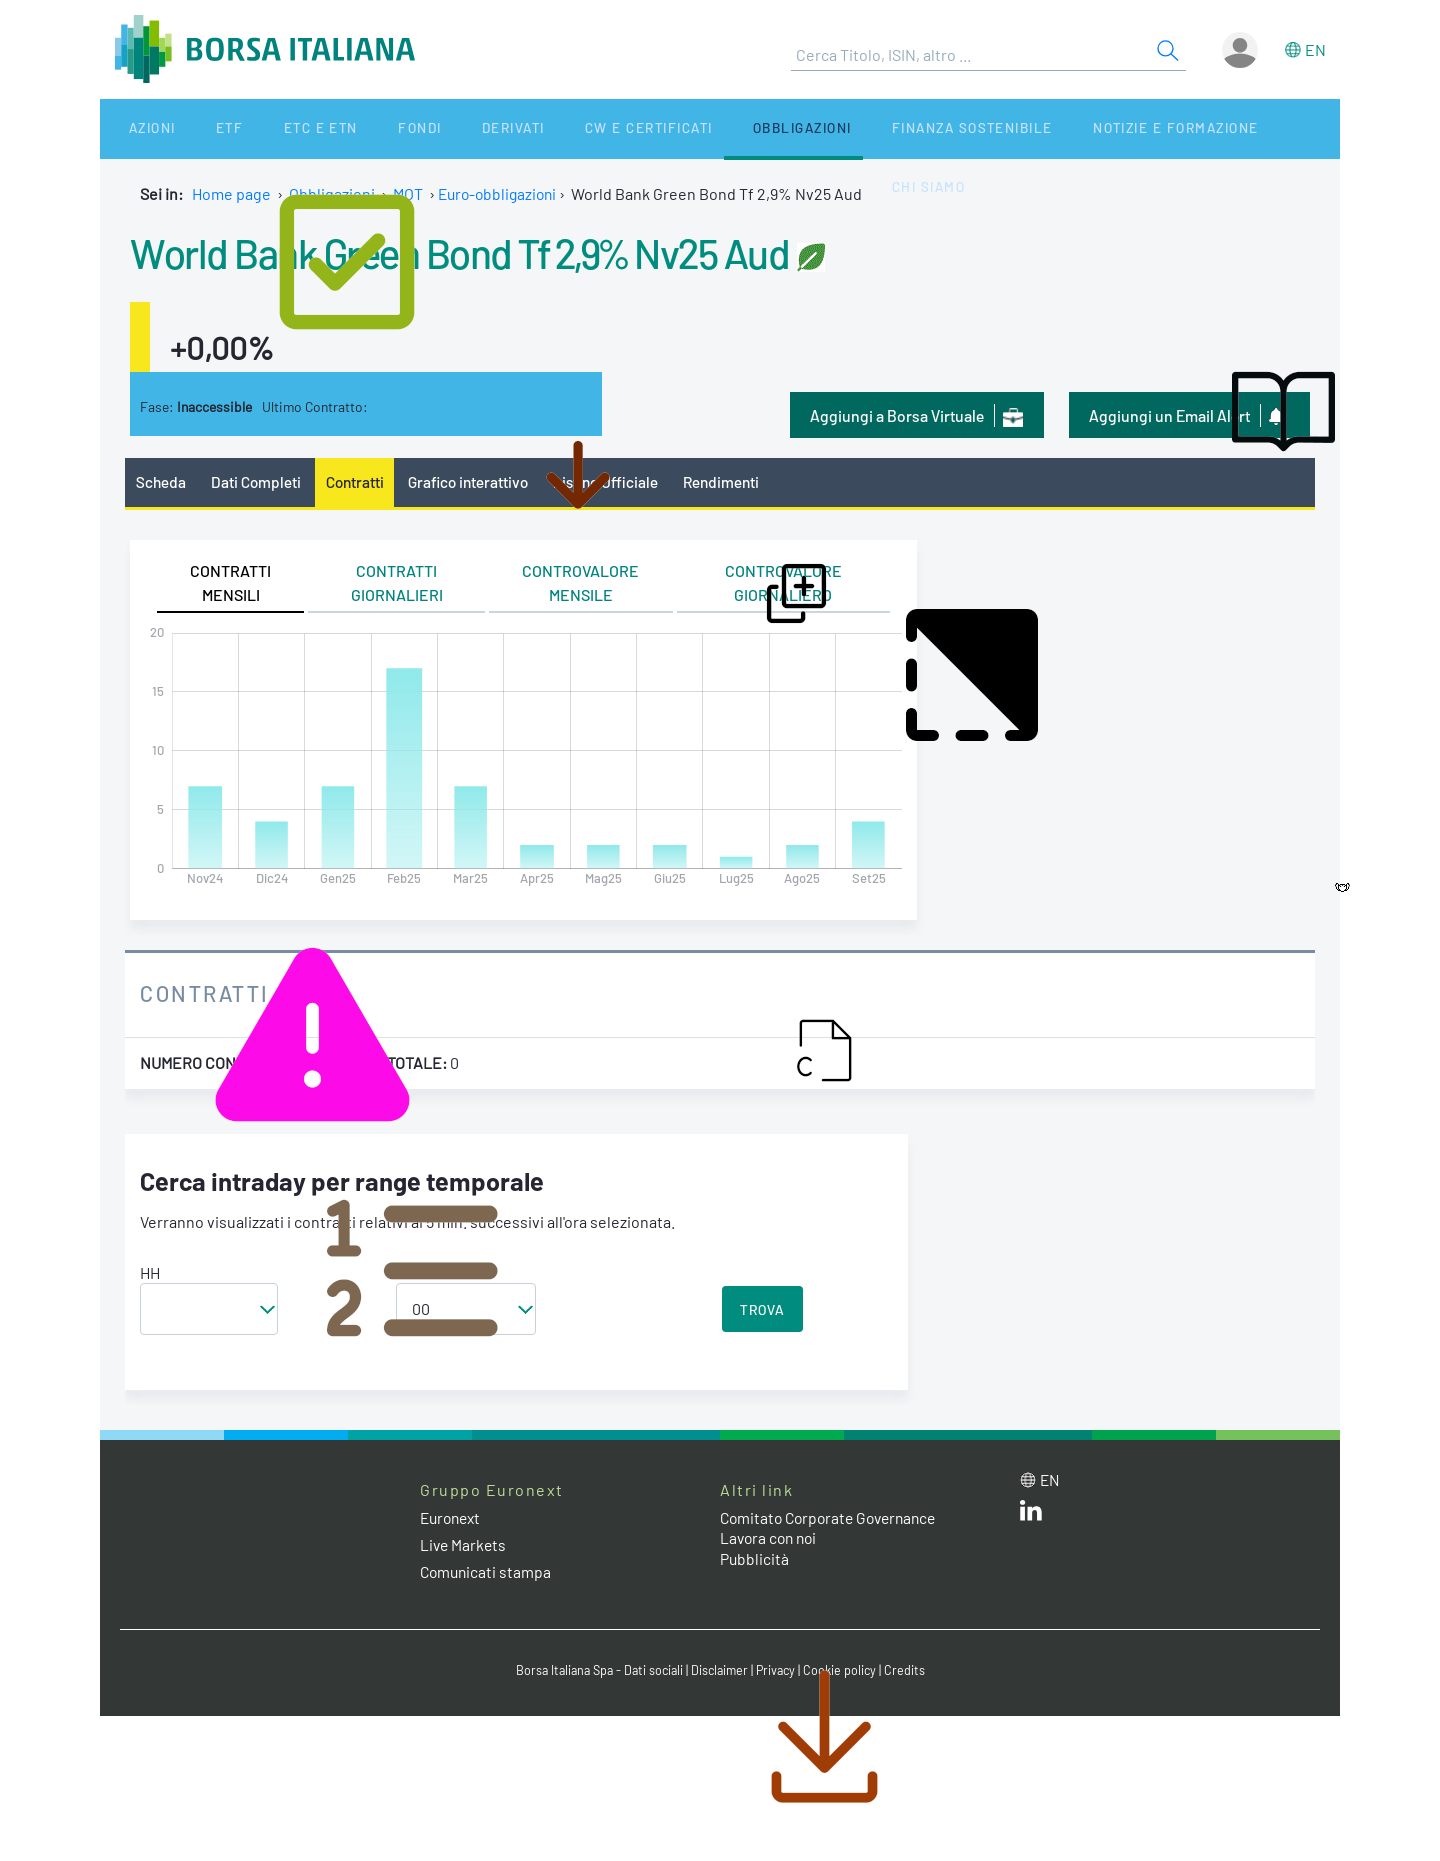 This screenshot has width=1440, height=1861. What do you see at coordinates (972, 675) in the screenshot?
I see `invert current selection` at bounding box center [972, 675].